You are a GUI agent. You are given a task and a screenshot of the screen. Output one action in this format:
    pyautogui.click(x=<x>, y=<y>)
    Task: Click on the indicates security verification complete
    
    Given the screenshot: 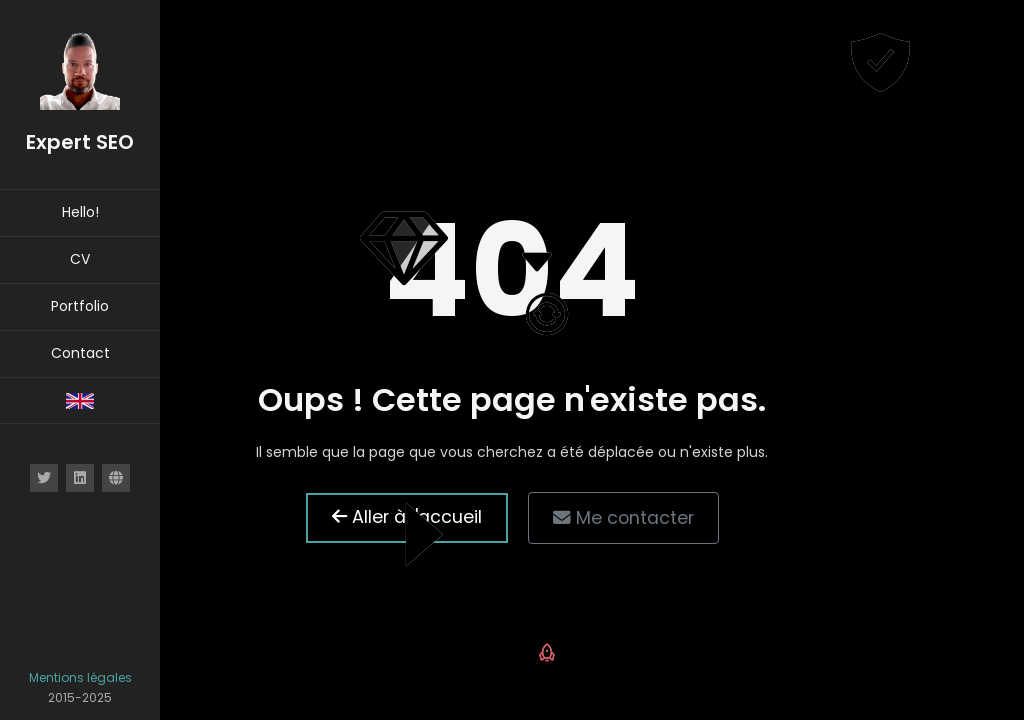 What is the action you would take?
    pyautogui.click(x=880, y=62)
    